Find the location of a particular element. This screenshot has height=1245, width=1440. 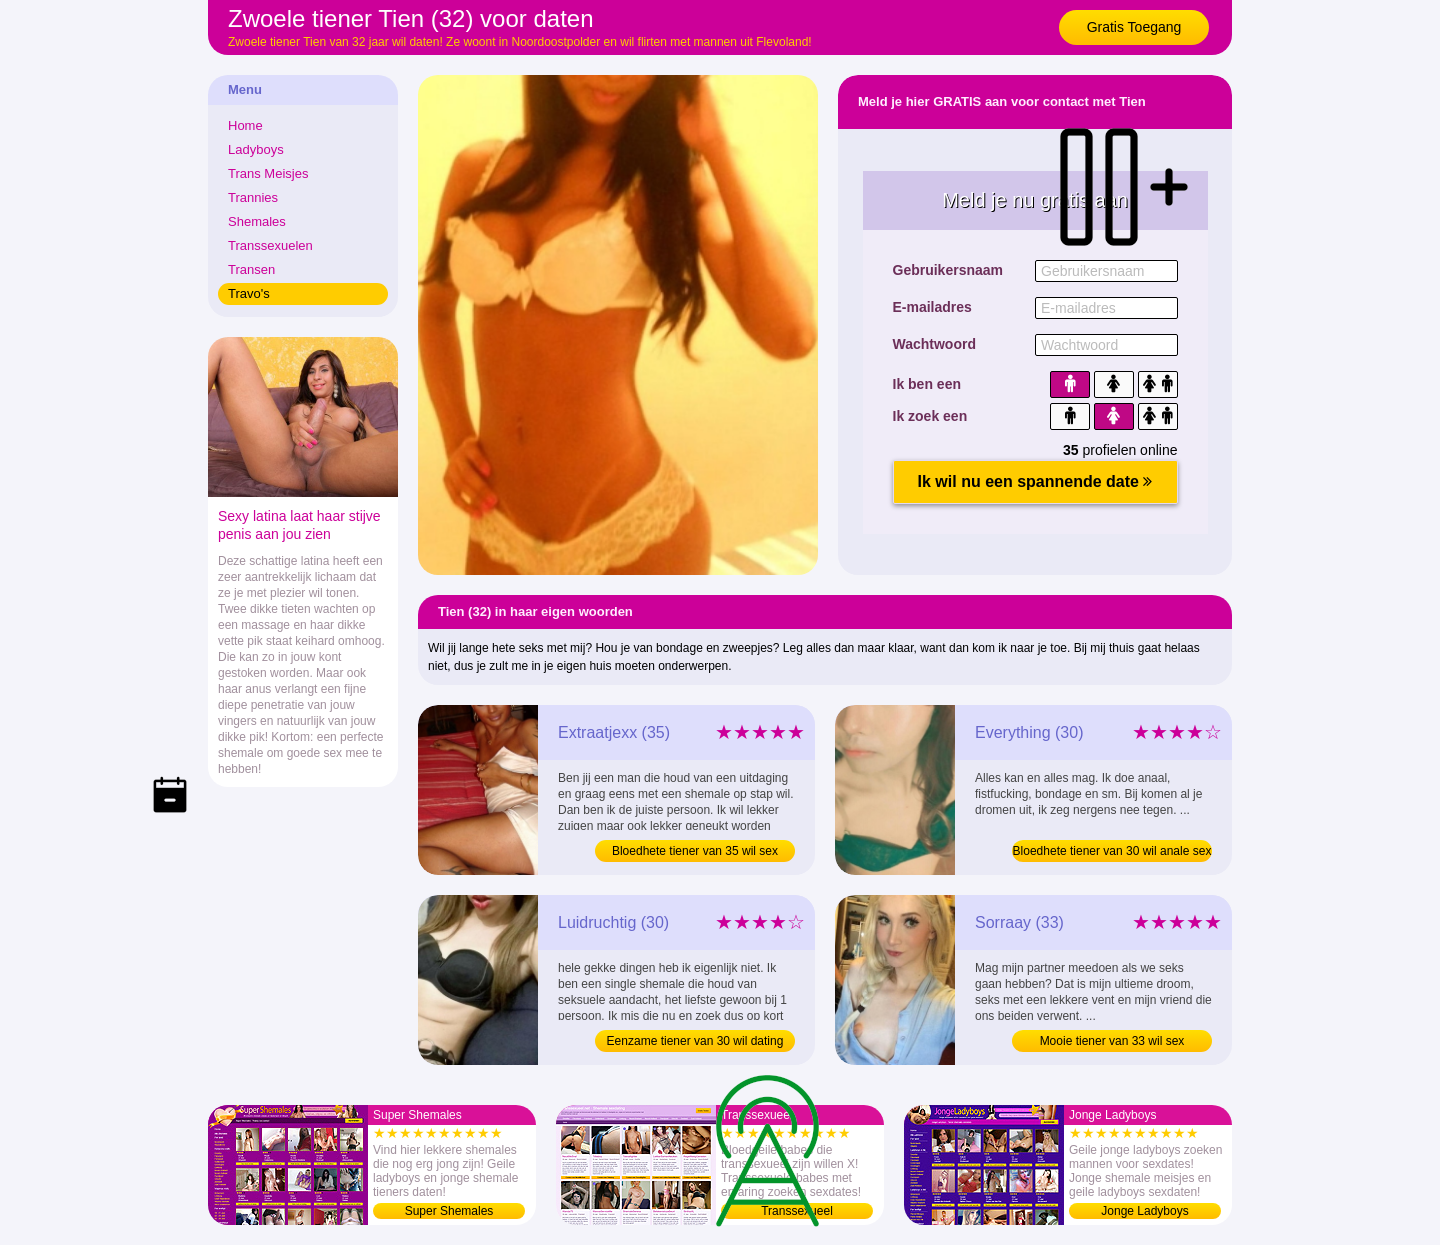

indicates cellular network signal or connectivity is located at coordinates (767, 1153).